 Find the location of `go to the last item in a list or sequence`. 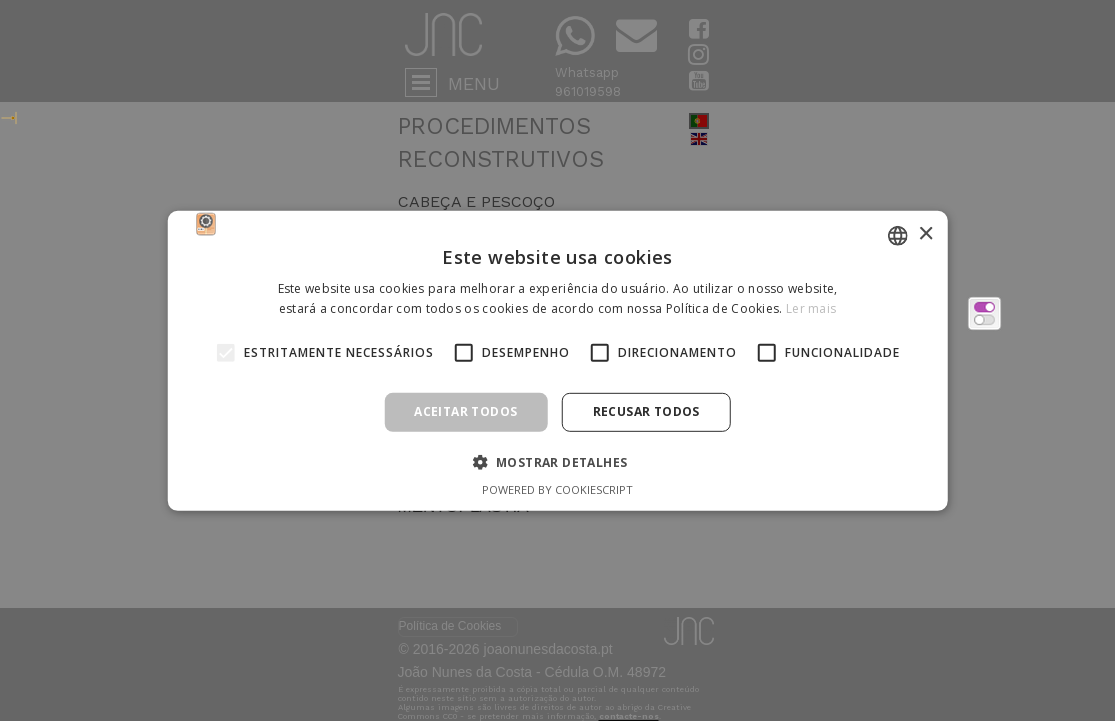

go to the last item in a list or sequence is located at coordinates (9, 118).